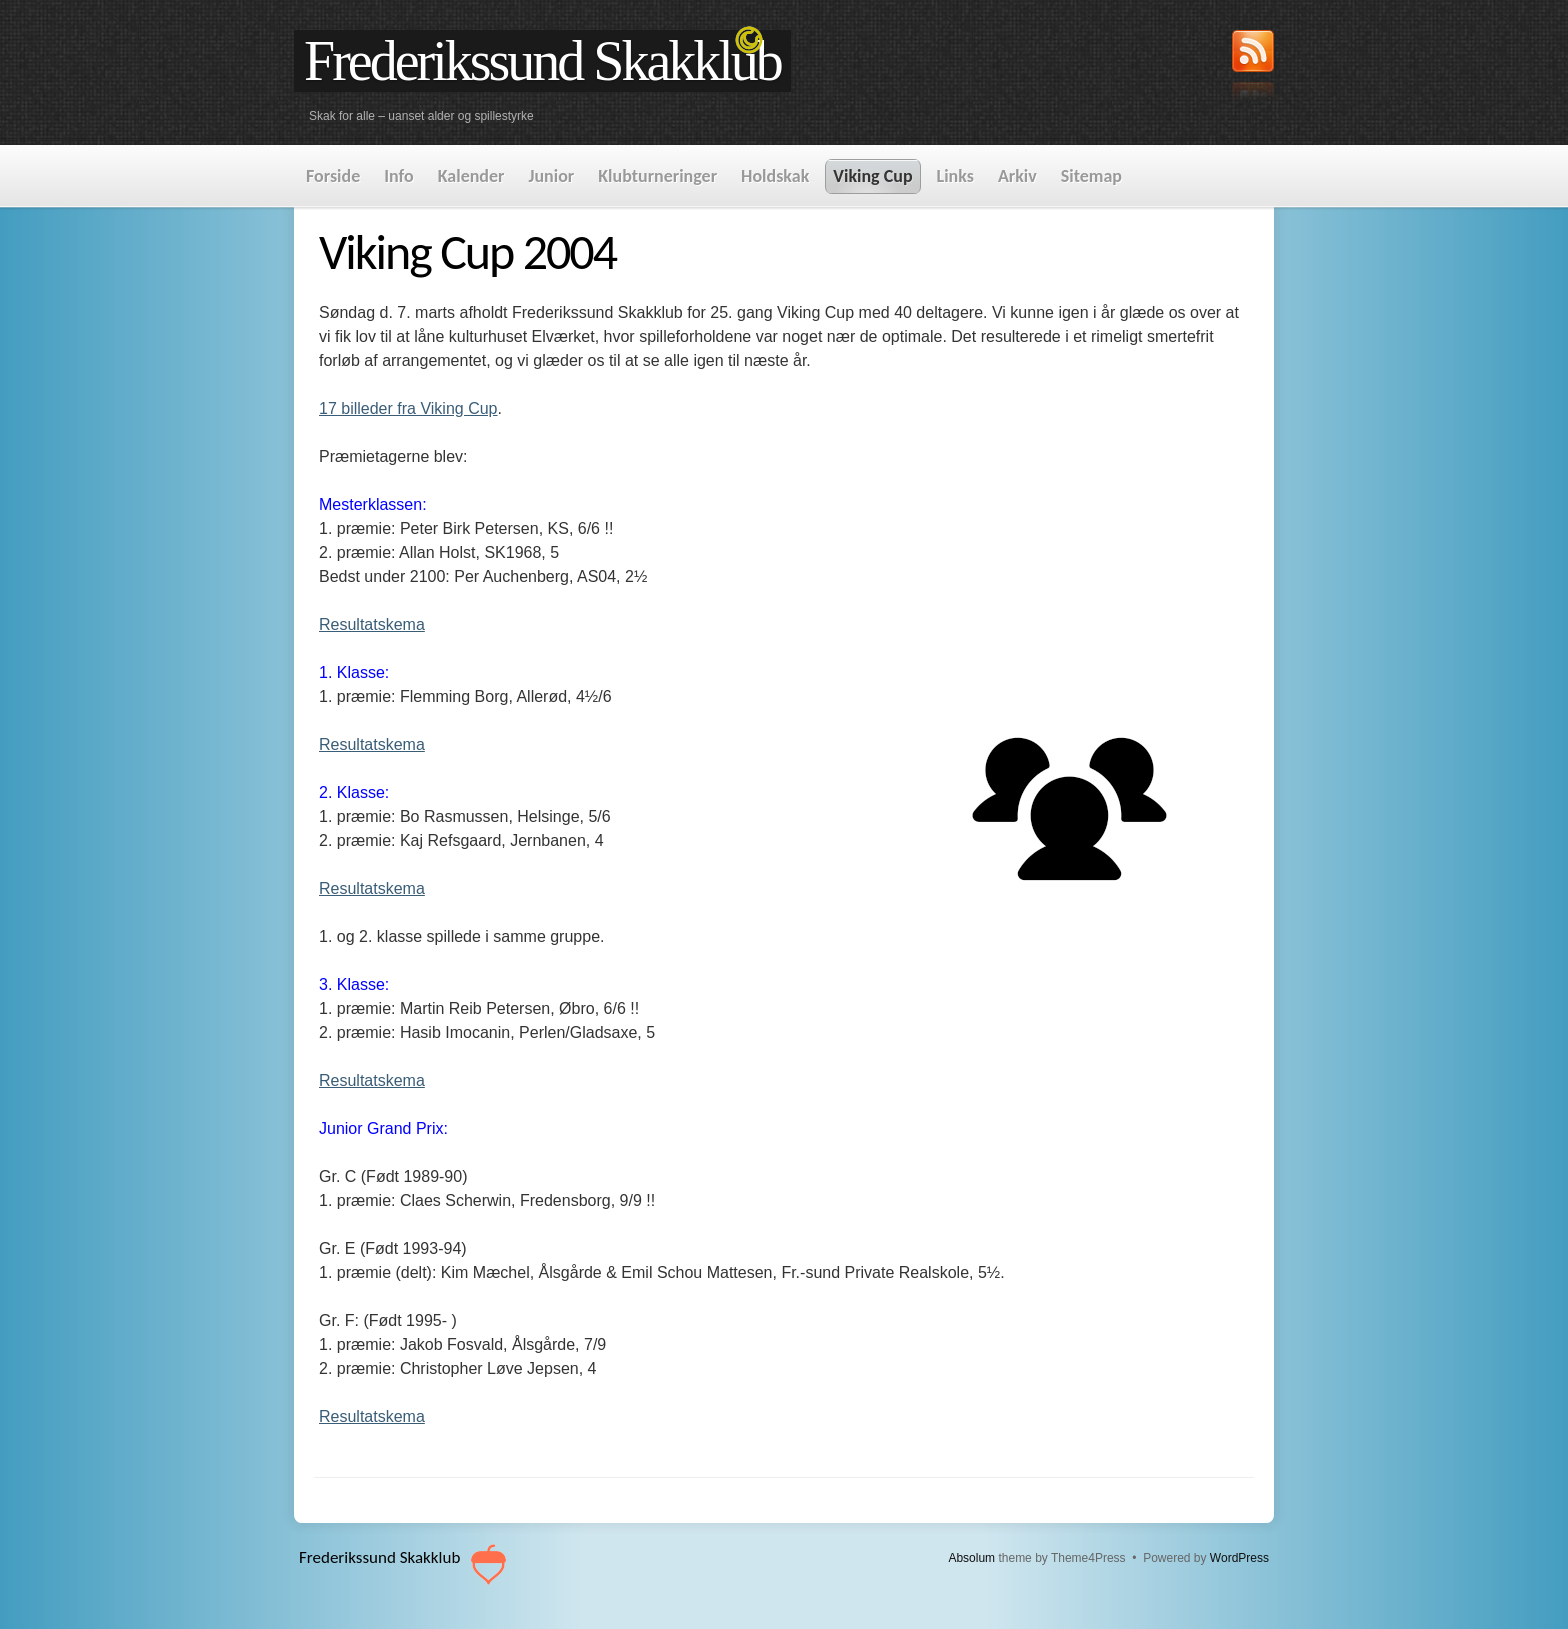 This screenshot has width=1568, height=1629. Describe the element at coordinates (1069, 802) in the screenshot. I see `view group members or team` at that location.